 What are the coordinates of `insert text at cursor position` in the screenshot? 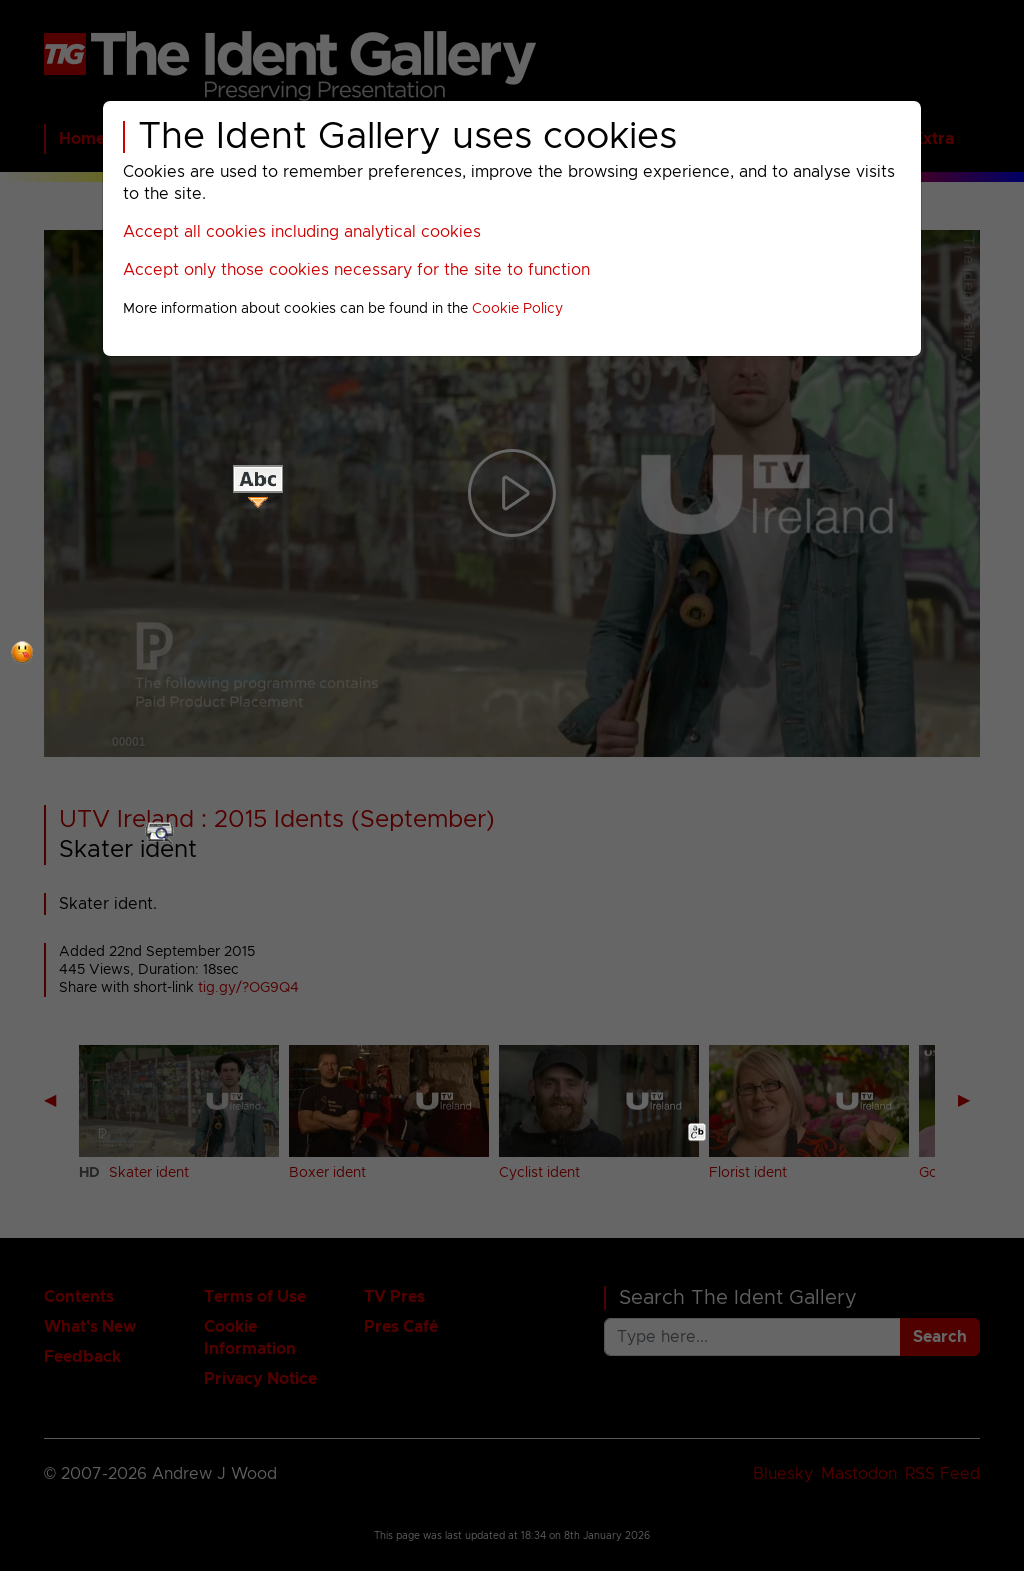 It's located at (258, 485).